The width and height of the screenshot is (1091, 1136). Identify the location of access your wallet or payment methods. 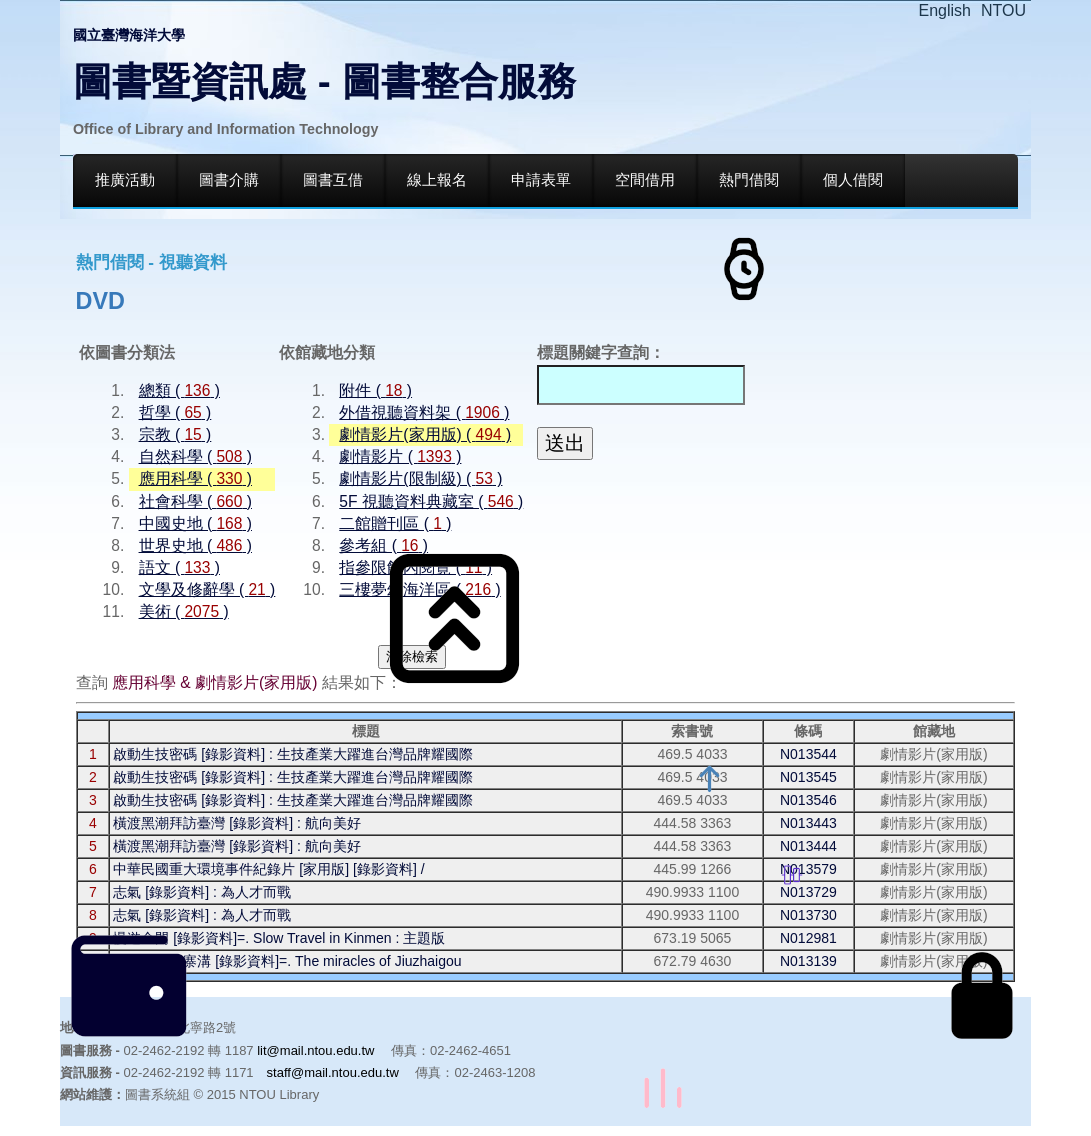
(126, 990).